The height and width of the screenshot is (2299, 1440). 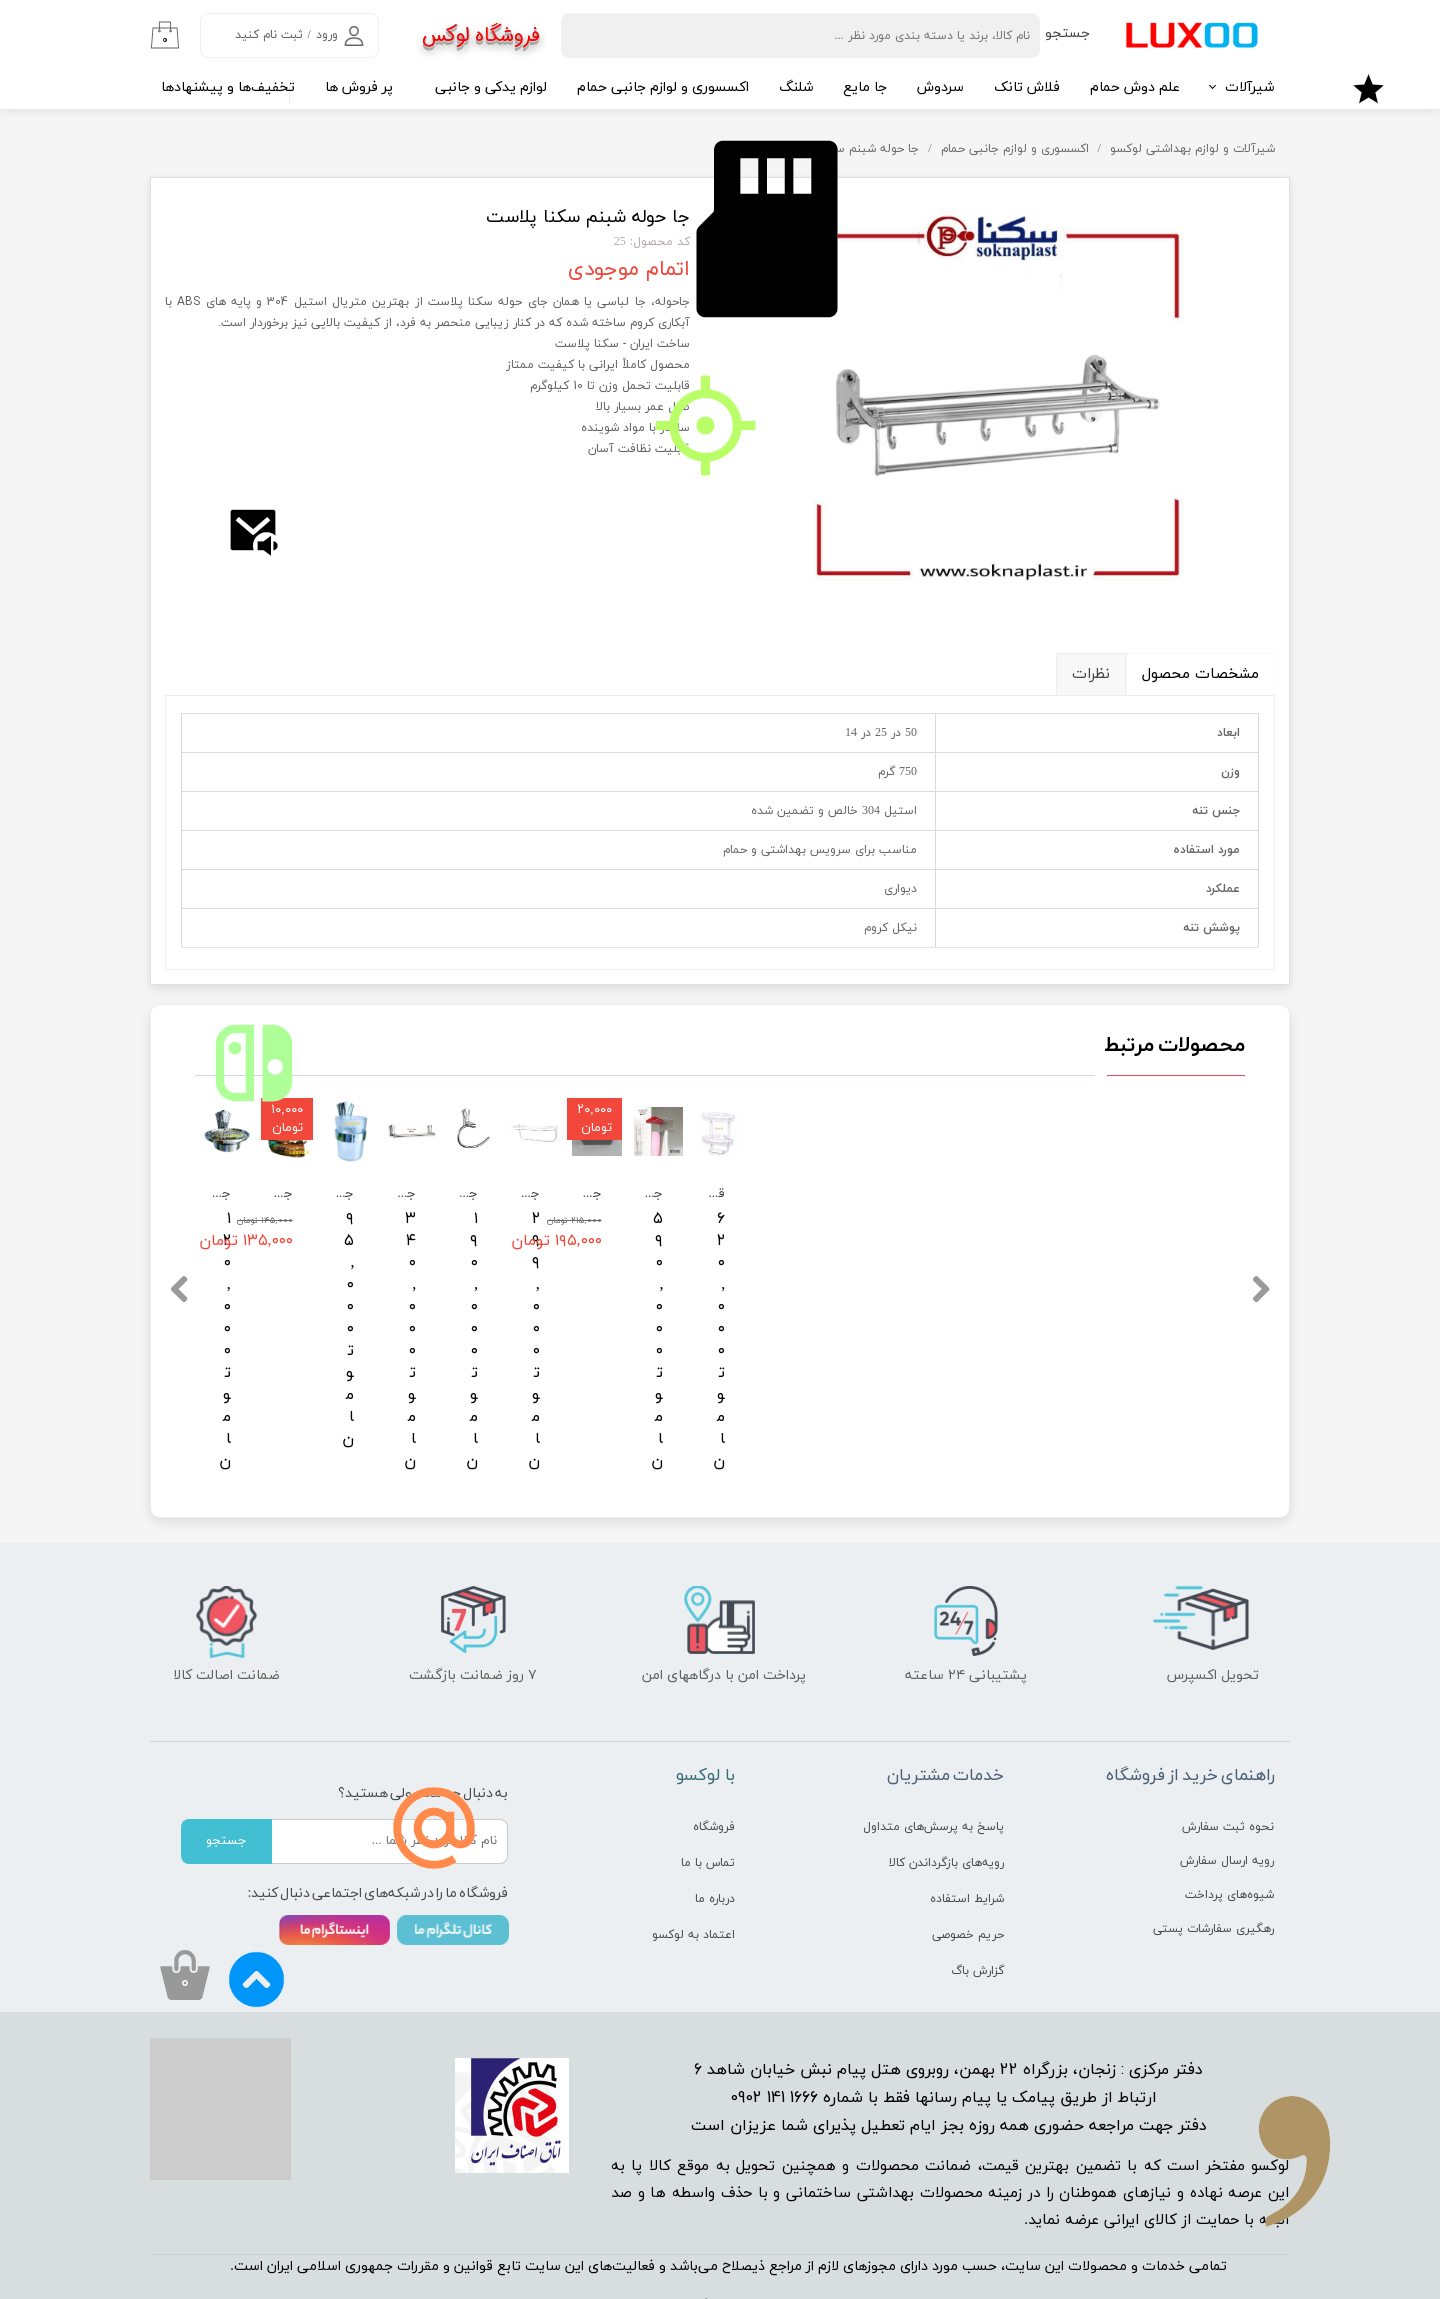 I want to click on nintendo switch logo, so click(x=254, y=1063).